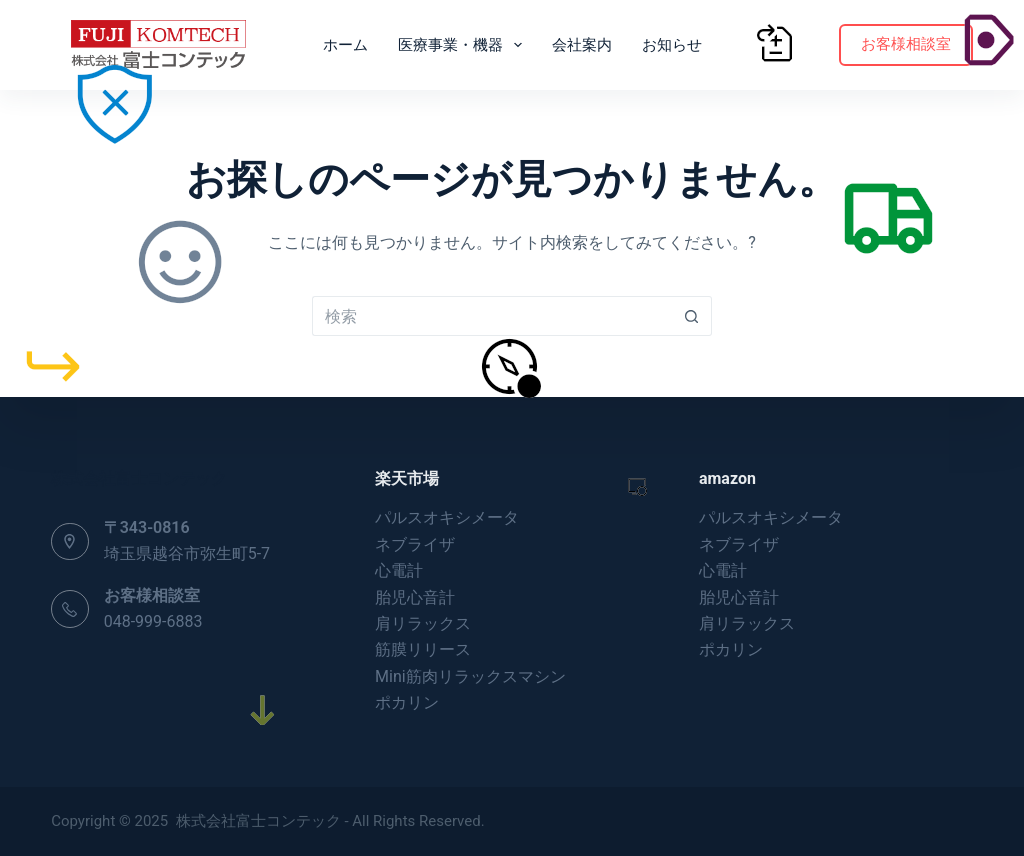 The width and height of the screenshot is (1024, 856). What do you see at coordinates (114, 104) in the screenshot?
I see `indicates an untrusted workspace or security warning` at bounding box center [114, 104].